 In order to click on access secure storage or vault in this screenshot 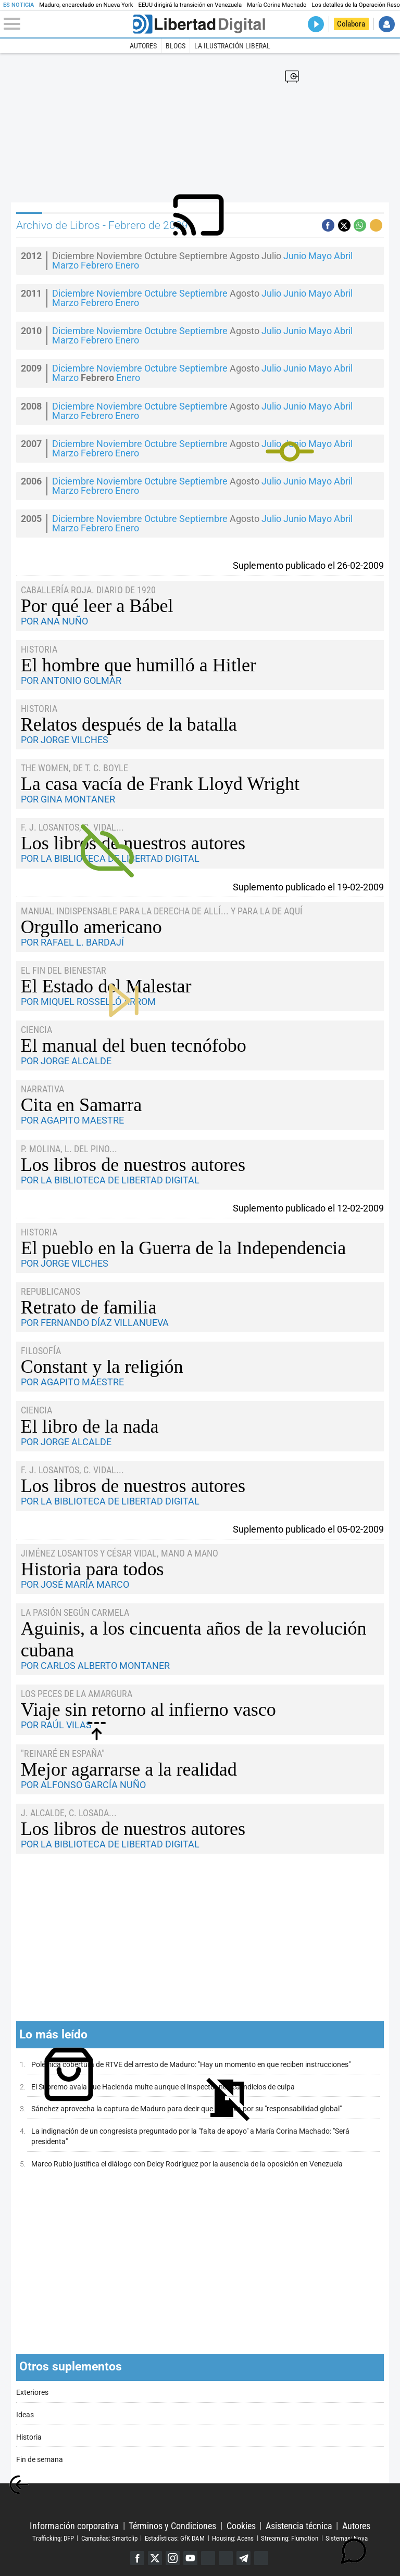, I will do `click(292, 76)`.